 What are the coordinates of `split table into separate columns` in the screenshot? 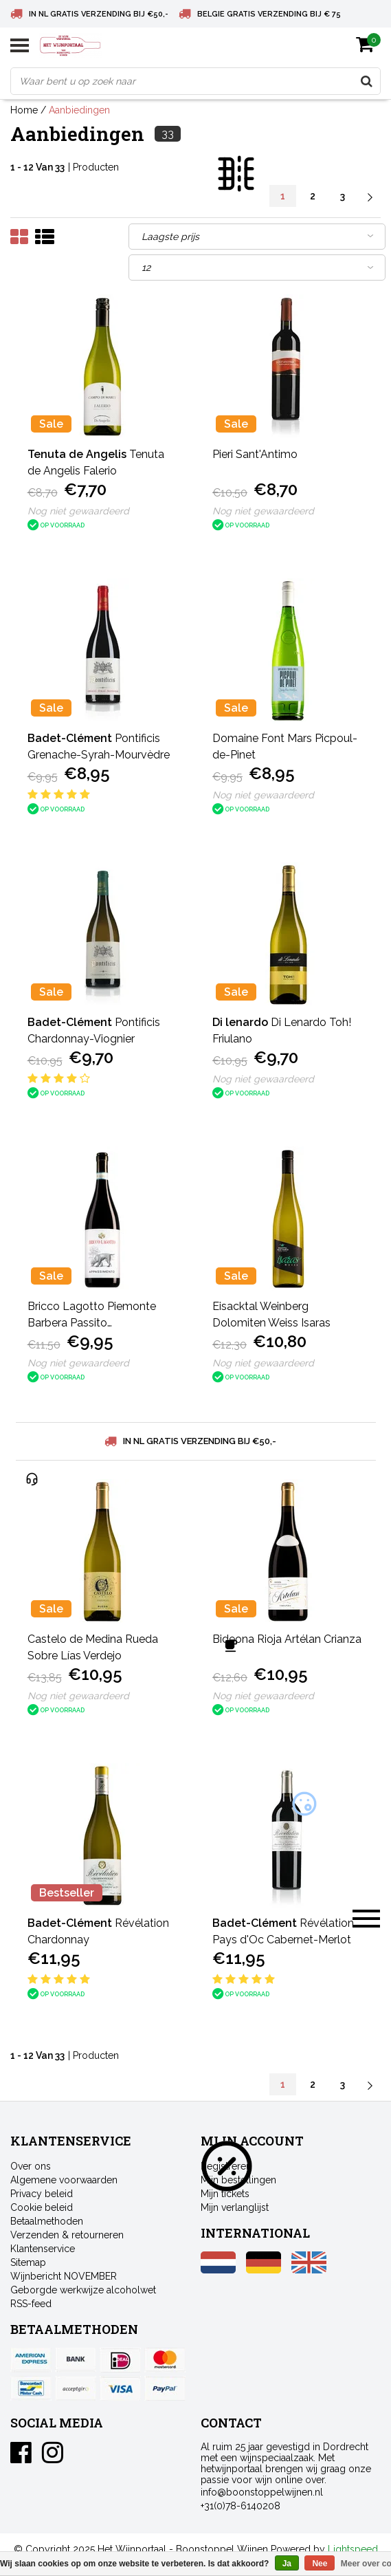 It's located at (236, 173).